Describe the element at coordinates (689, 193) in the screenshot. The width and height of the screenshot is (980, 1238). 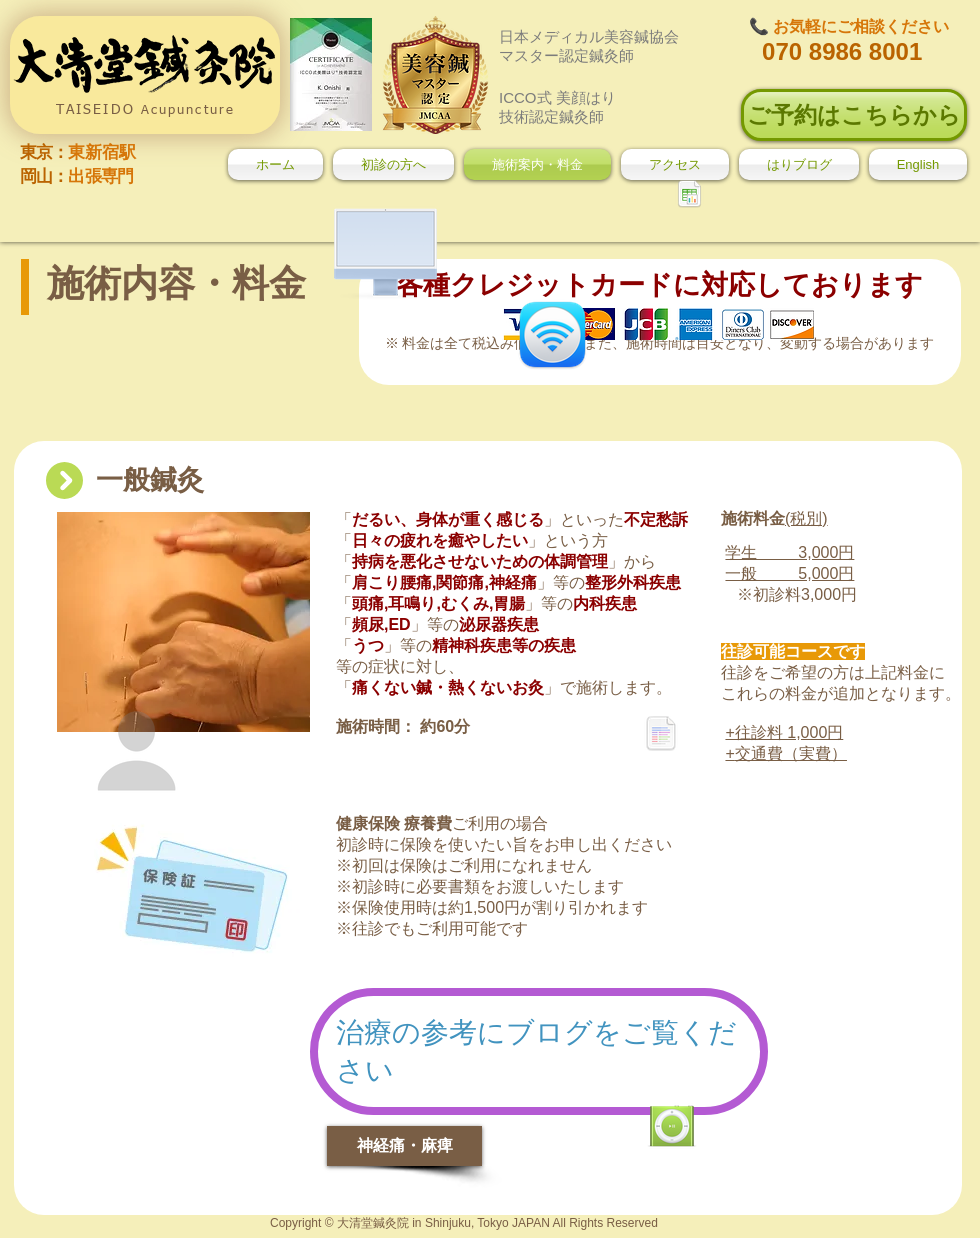
I see `openoffice calc spreadsheet file` at that location.